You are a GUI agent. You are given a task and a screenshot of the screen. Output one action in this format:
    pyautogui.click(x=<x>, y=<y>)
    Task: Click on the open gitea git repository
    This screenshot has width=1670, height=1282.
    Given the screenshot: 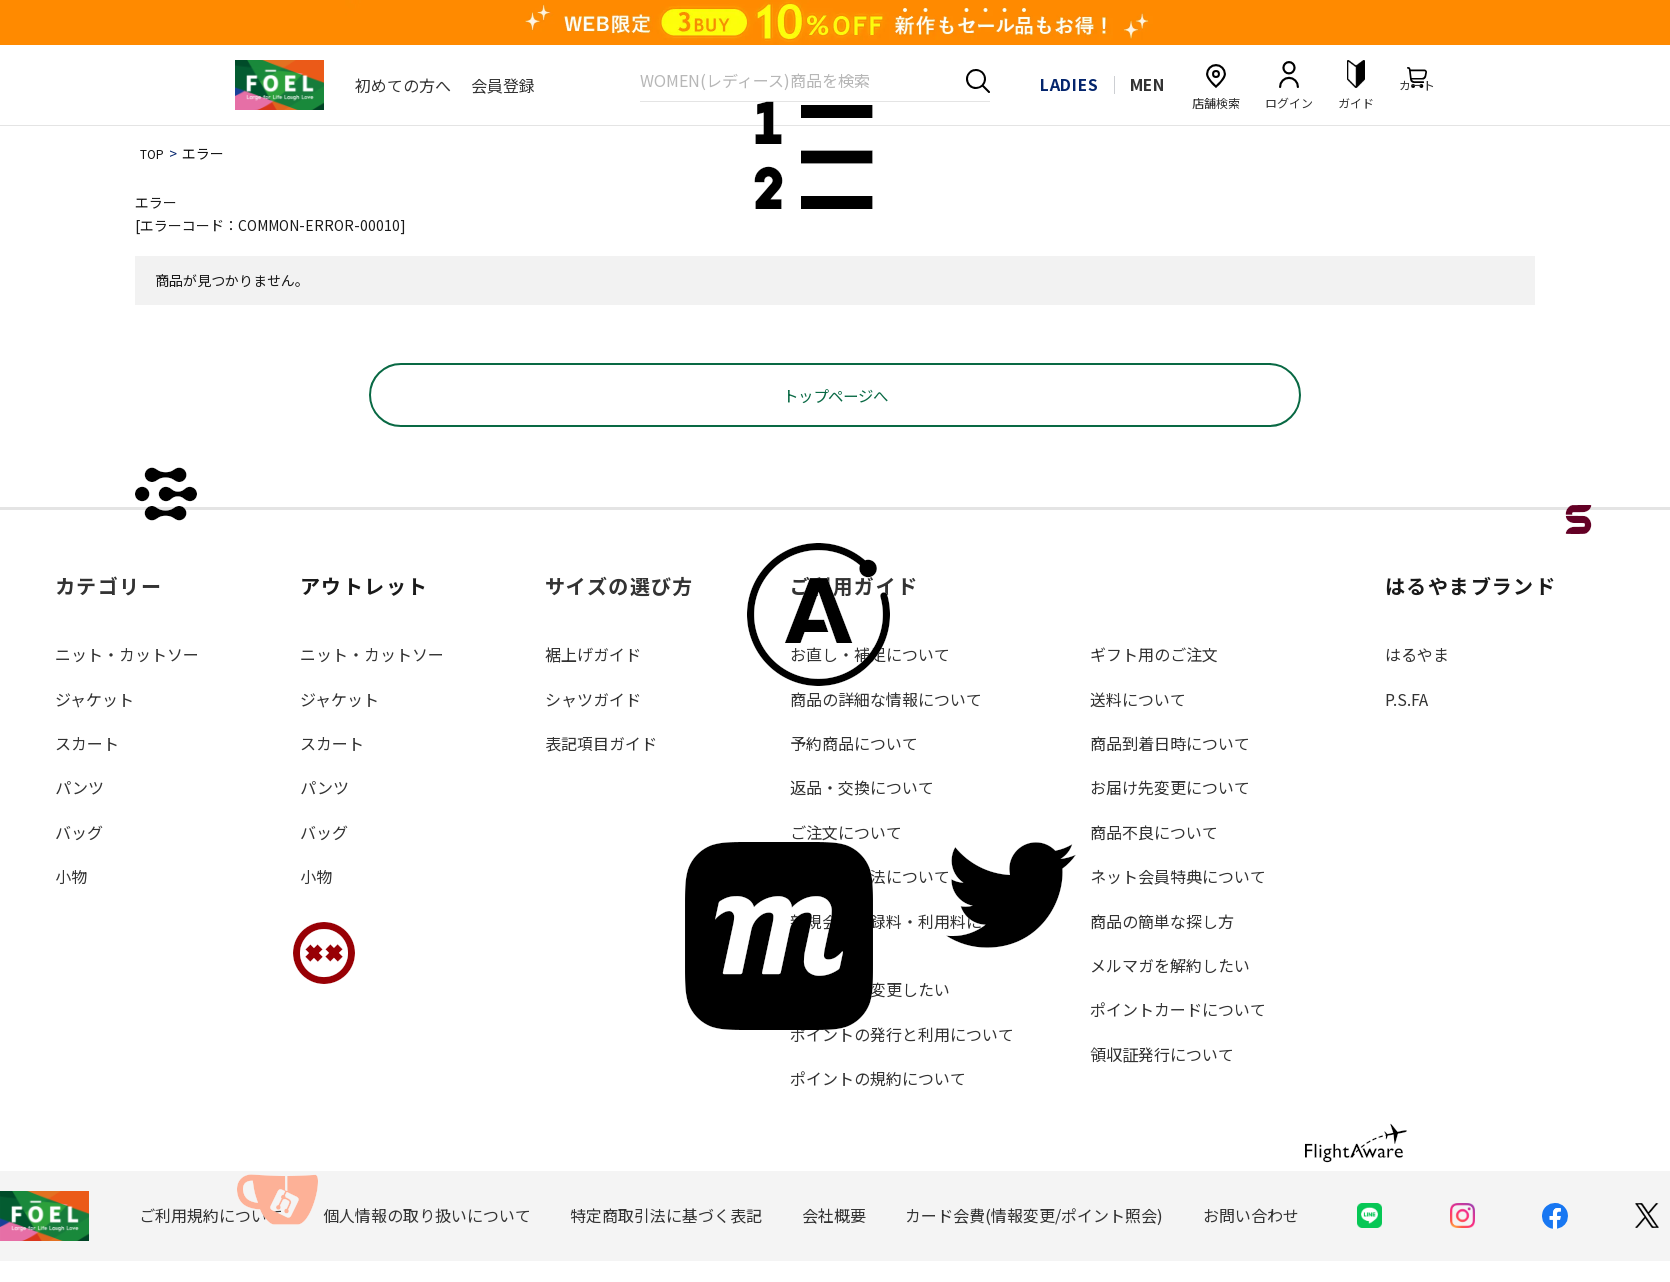 What is the action you would take?
    pyautogui.click(x=277, y=1199)
    